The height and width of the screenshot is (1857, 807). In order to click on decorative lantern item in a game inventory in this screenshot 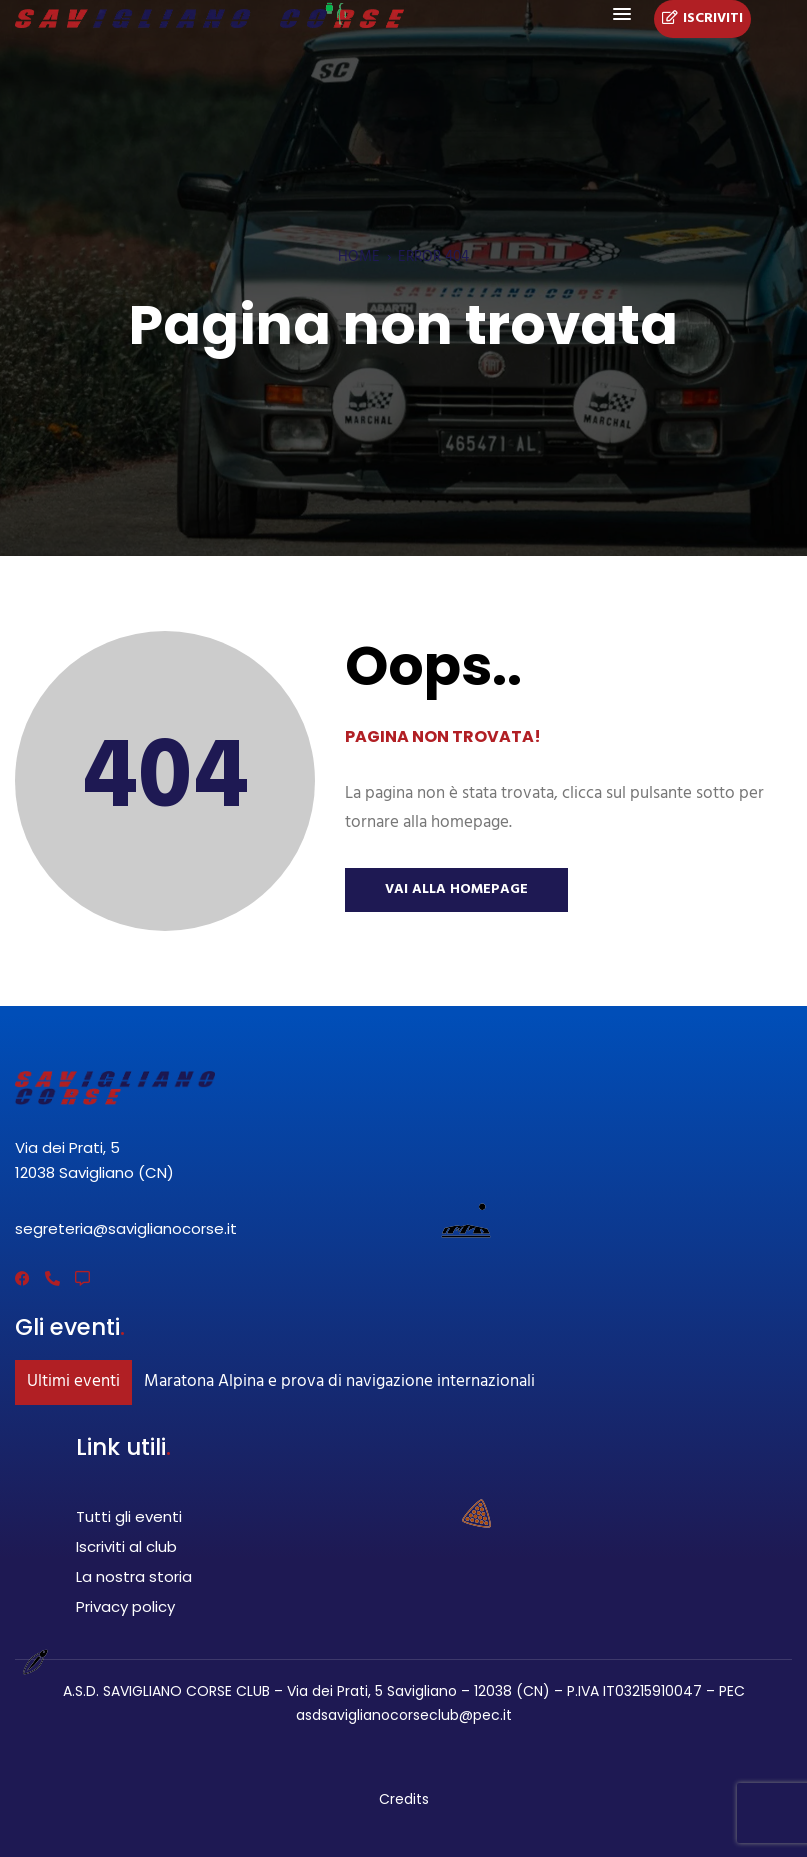, I will do `click(336, 13)`.